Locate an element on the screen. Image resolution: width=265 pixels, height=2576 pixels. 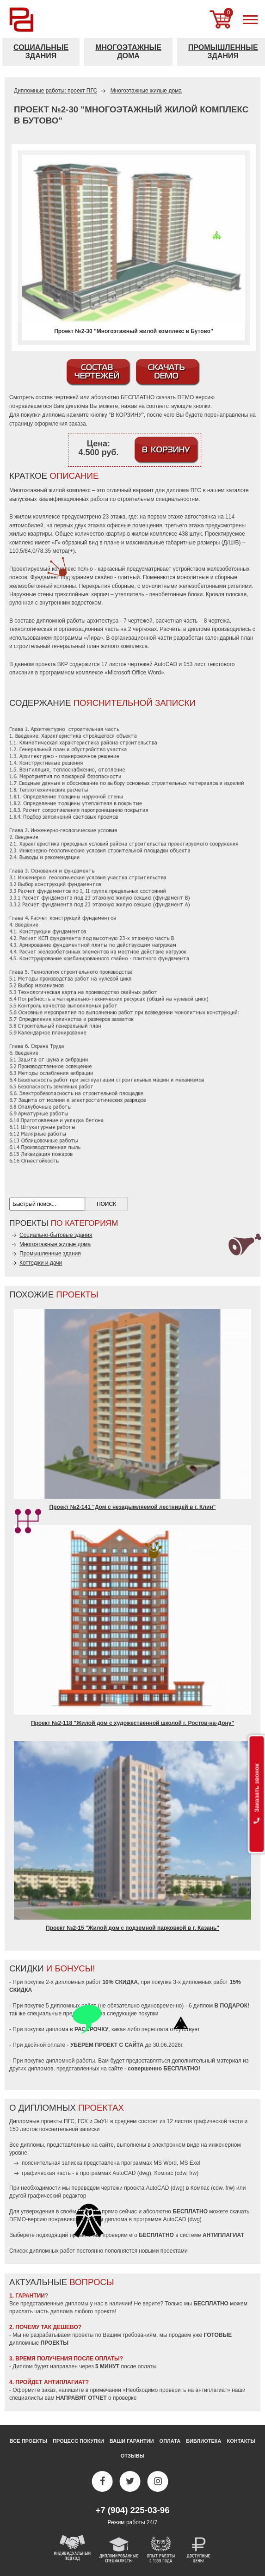
select manual transmission mode is located at coordinates (28, 1521).